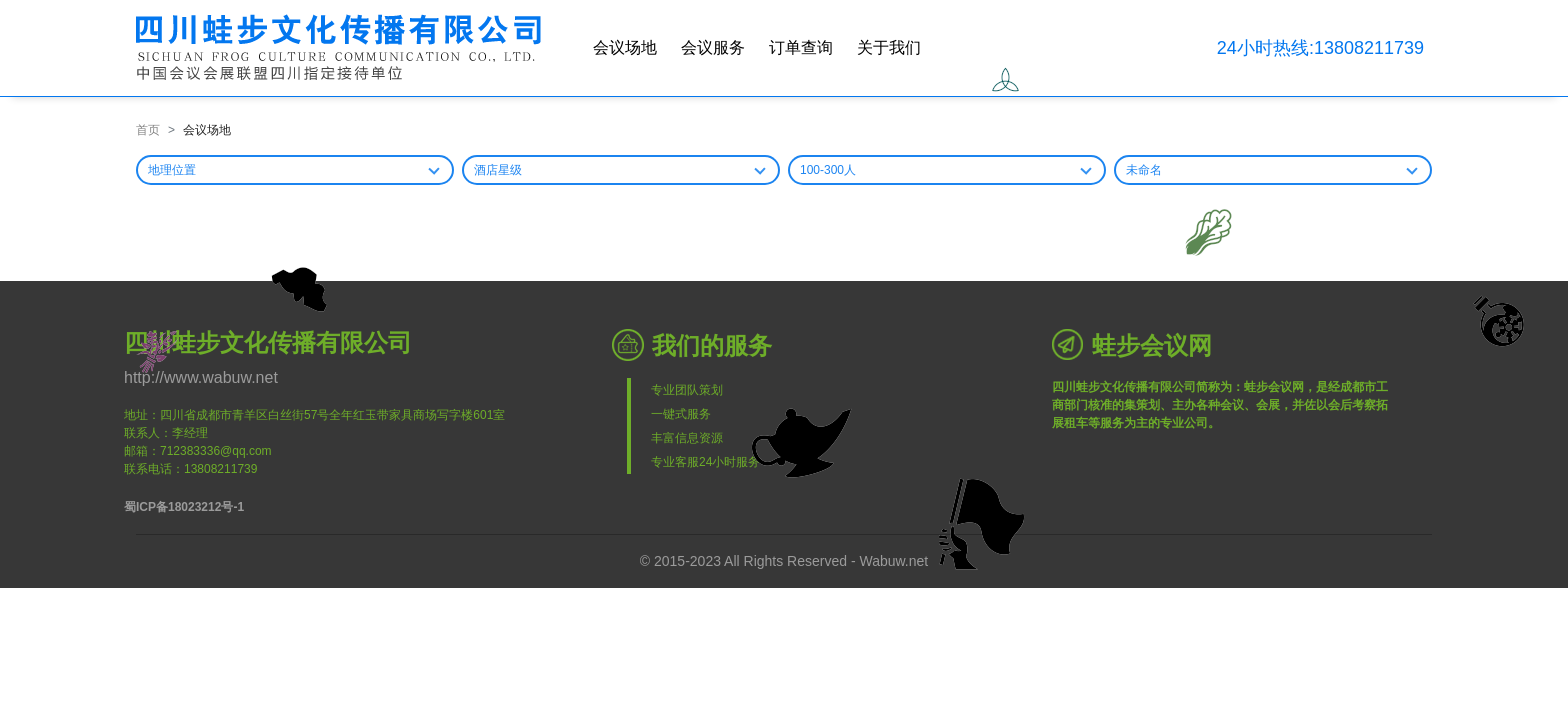 Image resolution: width=1568 pixels, height=720 pixels. What do you see at coordinates (1208, 232) in the screenshot?
I see `select bok choy as an ingredient` at bounding box center [1208, 232].